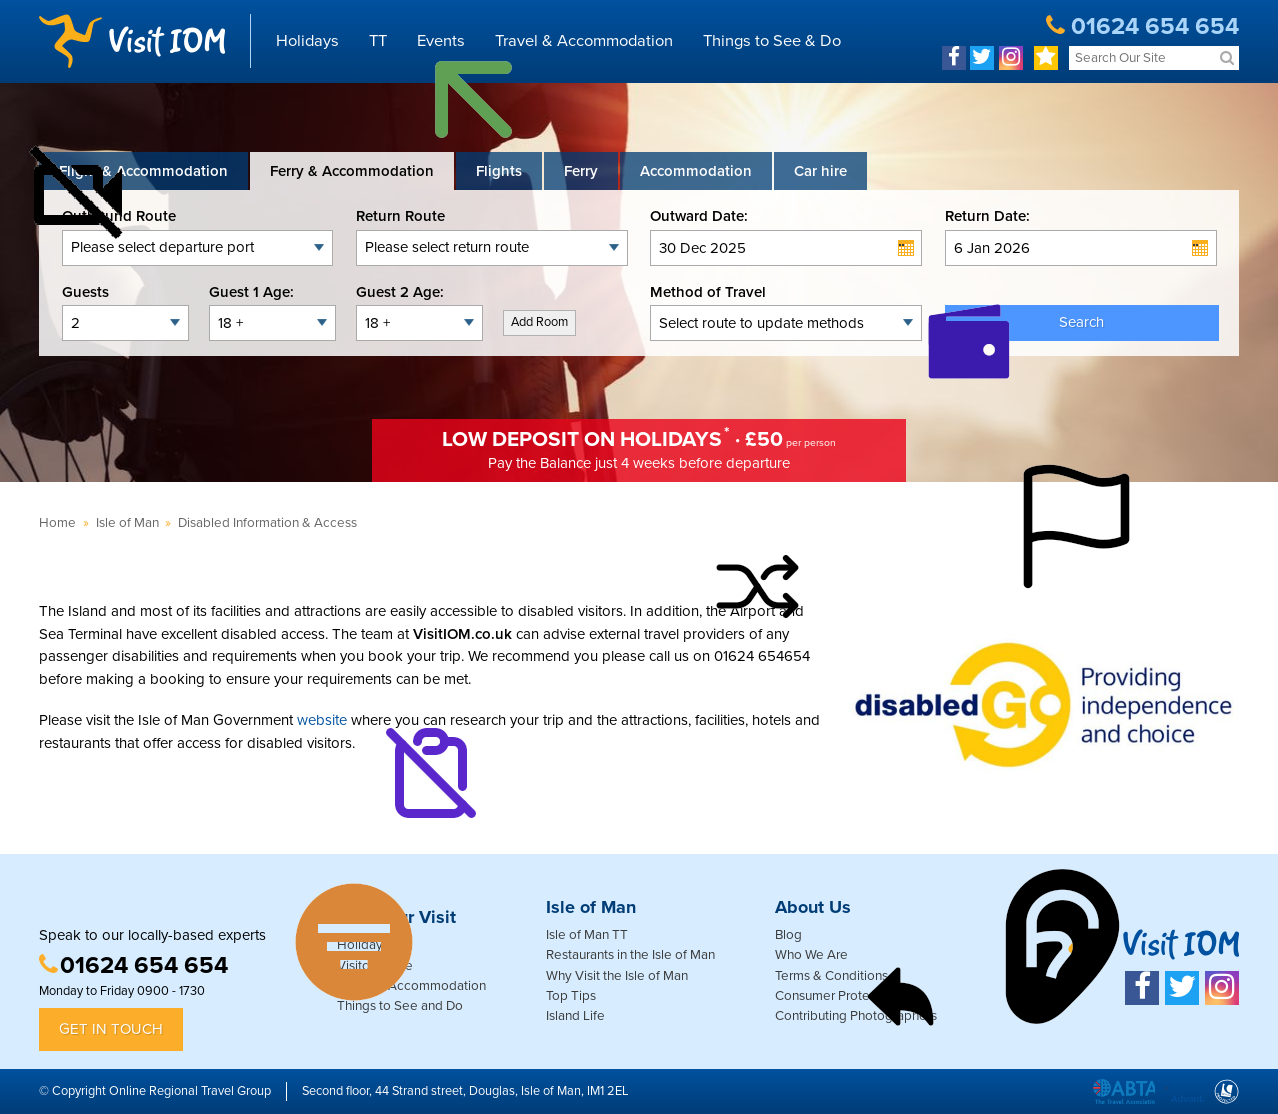 This screenshot has height=1114, width=1278. Describe the element at coordinates (969, 344) in the screenshot. I see `access your wallet or payment methods` at that location.